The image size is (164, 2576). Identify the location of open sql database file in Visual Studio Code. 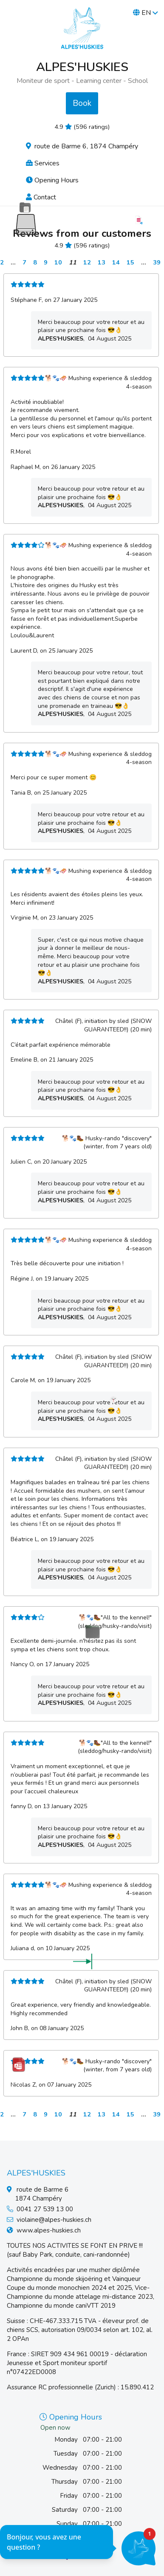
(139, 220).